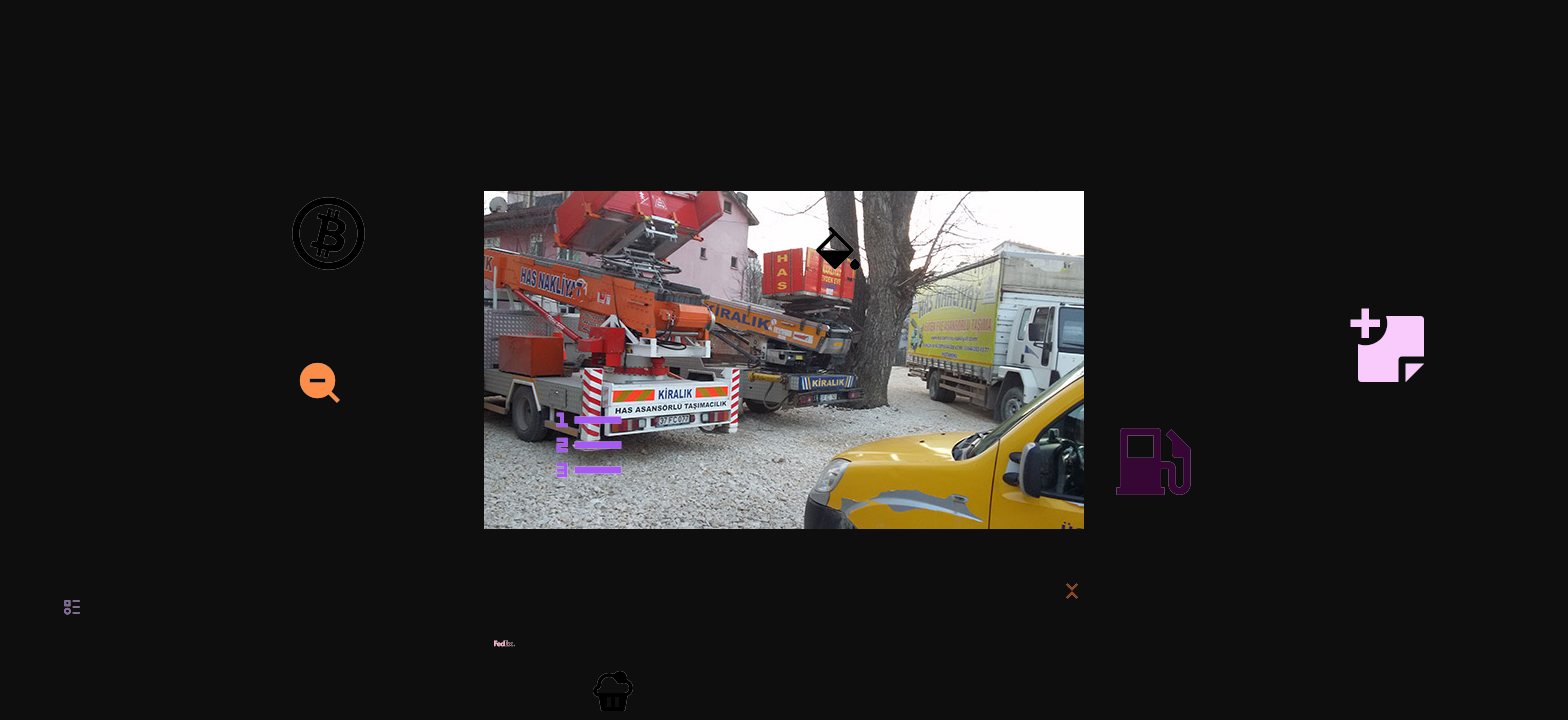 This screenshot has width=1568, height=720. I want to click on zoom out to see more content, so click(319, 382).